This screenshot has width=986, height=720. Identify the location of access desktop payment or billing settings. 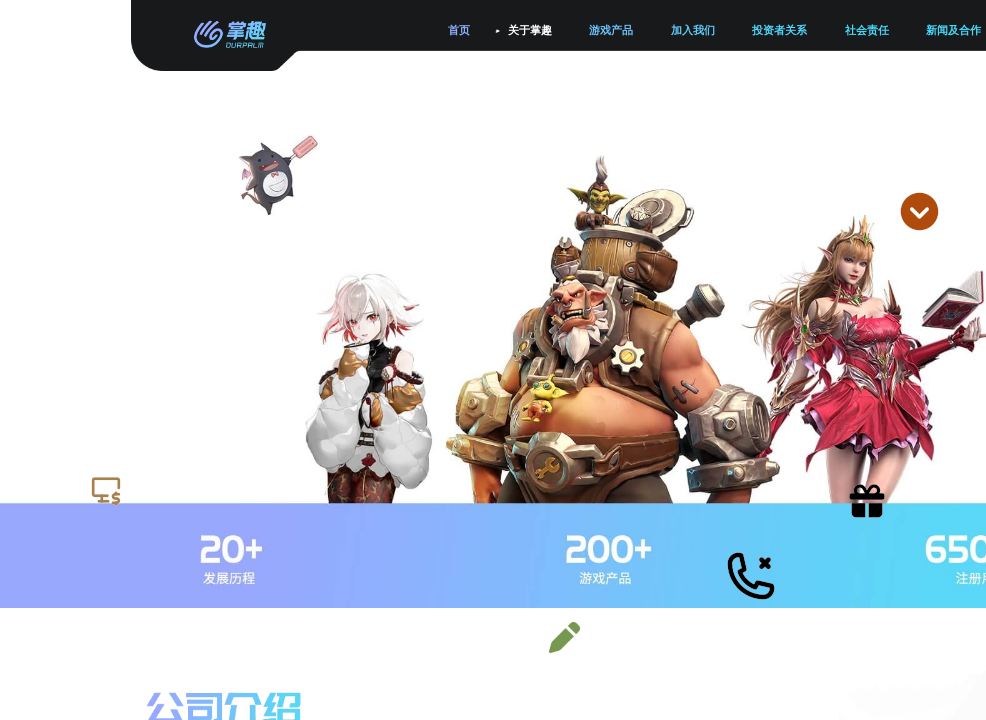
(106, 490).